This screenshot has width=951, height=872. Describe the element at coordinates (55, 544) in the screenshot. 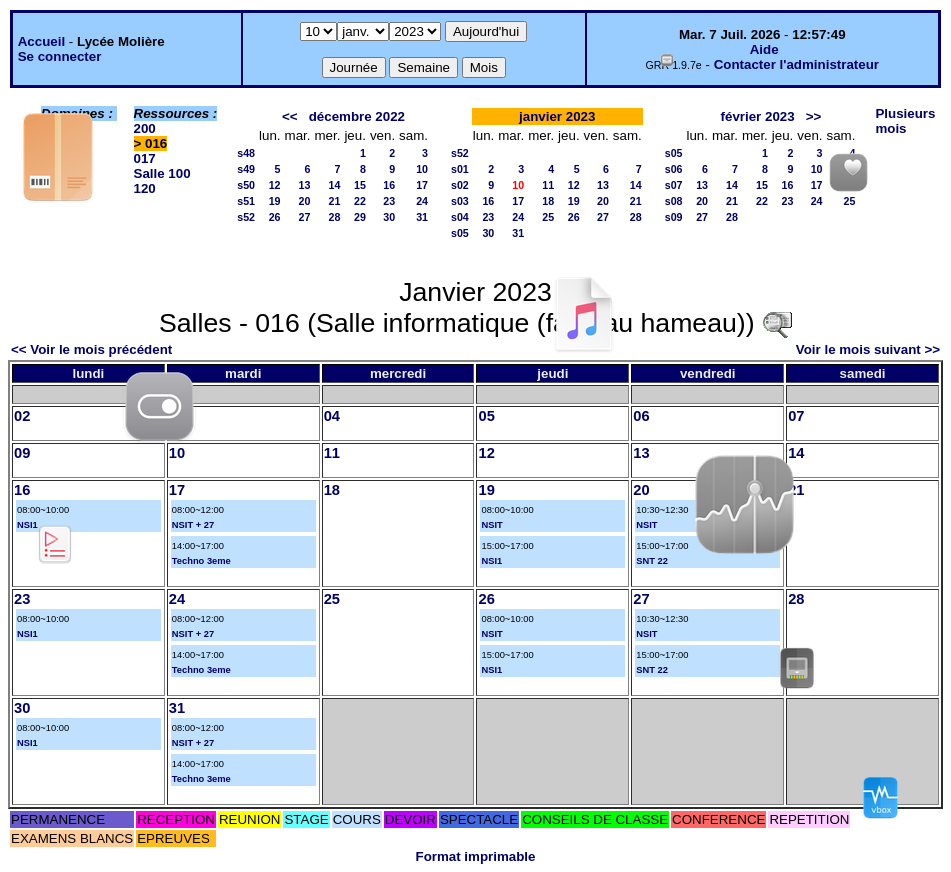

I see `audio playlist file` at that location.